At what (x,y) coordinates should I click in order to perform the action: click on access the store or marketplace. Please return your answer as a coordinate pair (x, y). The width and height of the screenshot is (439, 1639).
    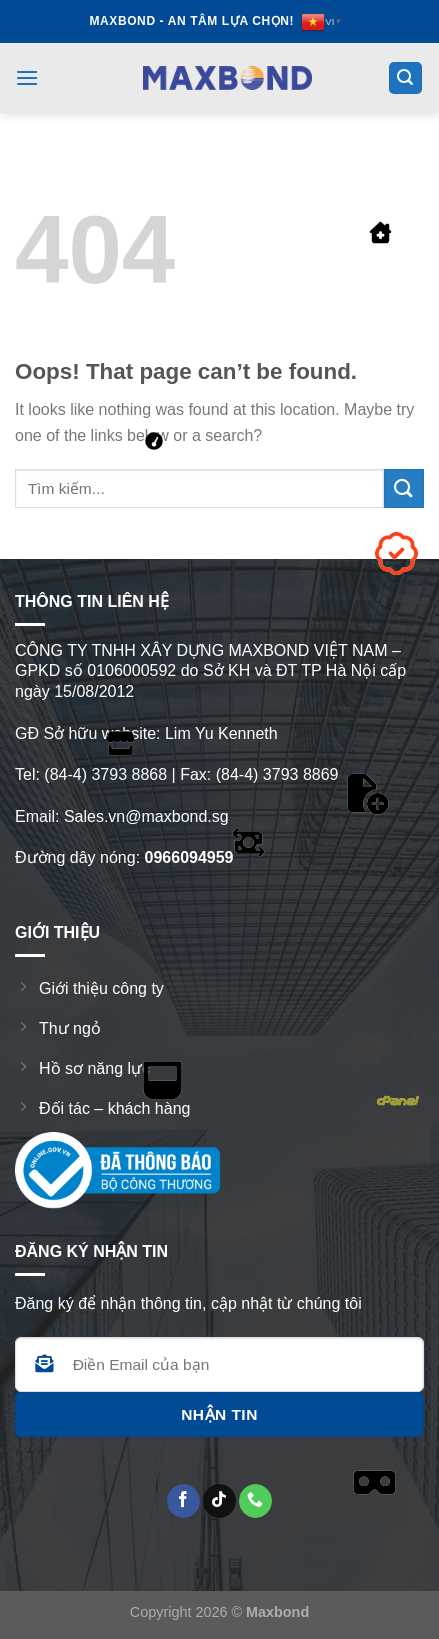
    Looking at the image, I should click on (120, 743).